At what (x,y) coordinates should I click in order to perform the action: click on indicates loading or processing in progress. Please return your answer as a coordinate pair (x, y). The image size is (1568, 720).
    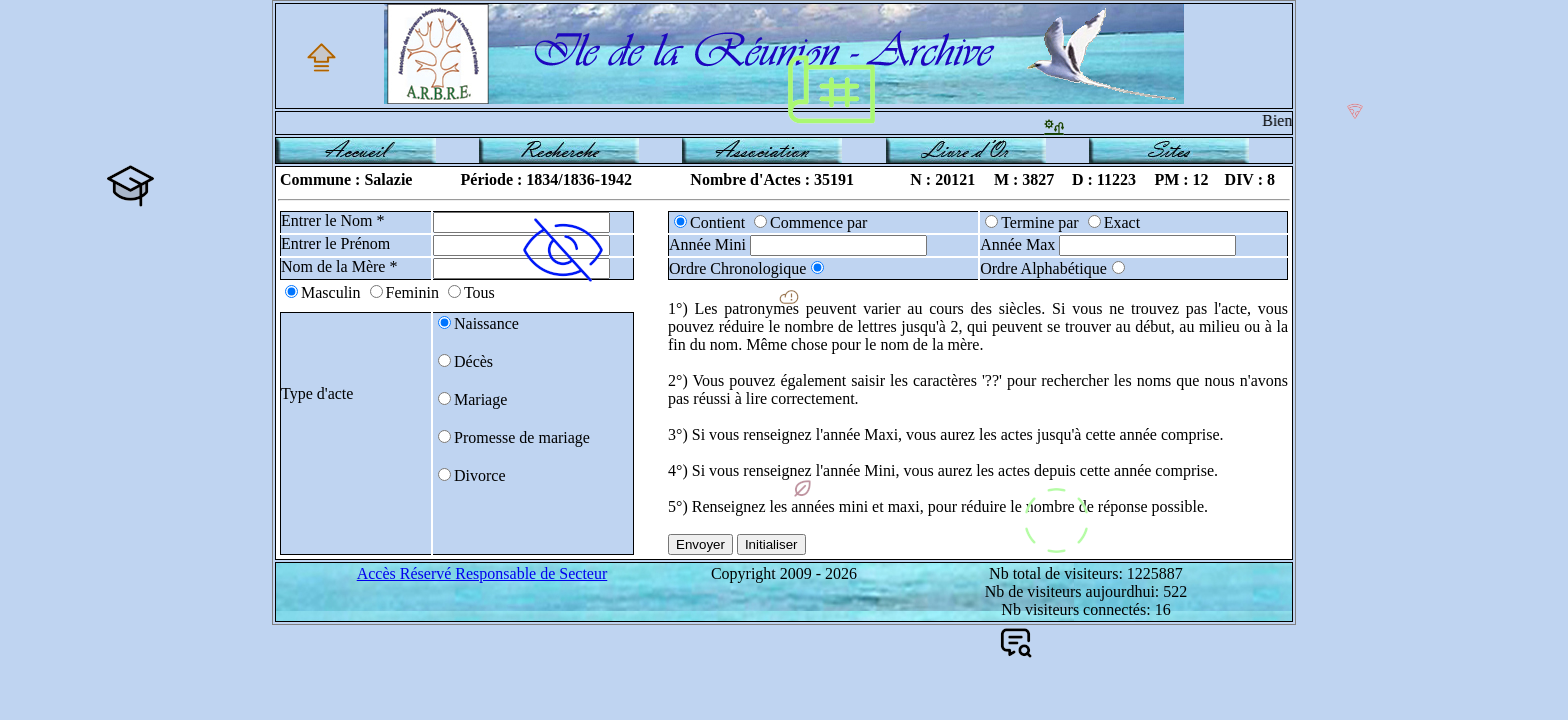
    Looking at the image, I should click on (1056, 520).